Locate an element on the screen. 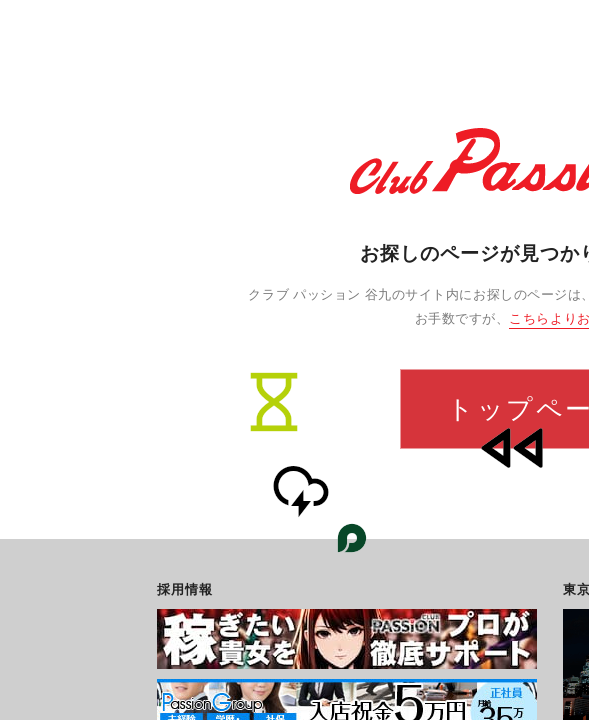 The width and height of the screenshot is (589, 720). open microsoft loop app is located at coordinates (352, 538).